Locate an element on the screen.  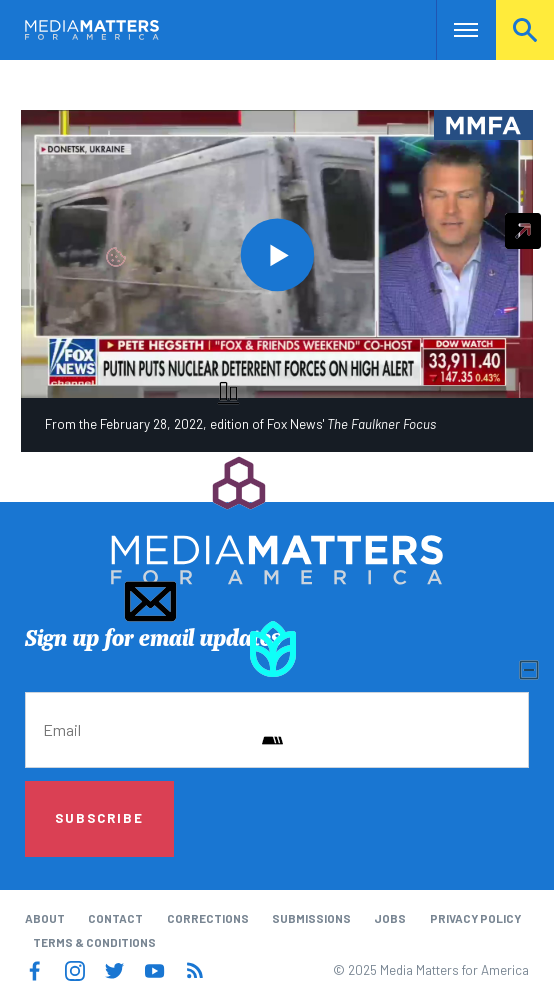
remove a file from the diff view is located at coordinates (529, 670).